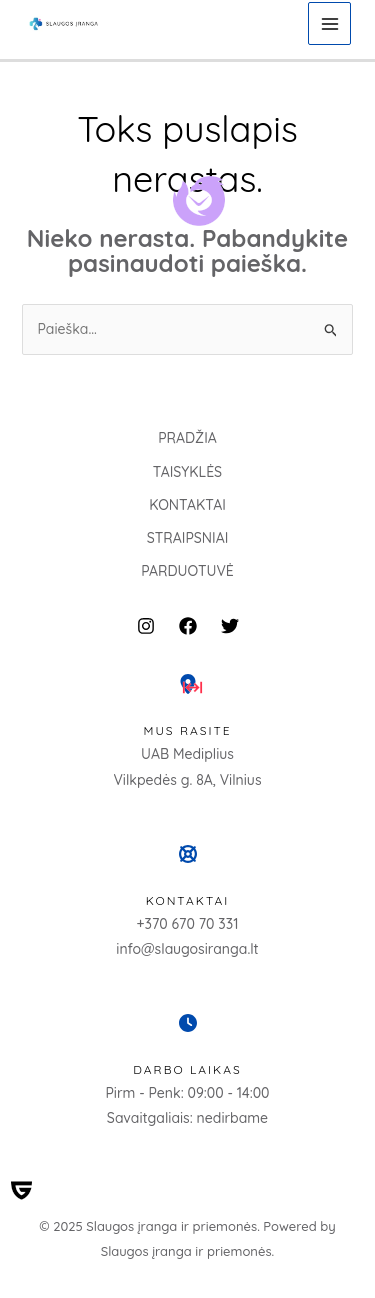 This screenshot has height=1298, width=375. What do you see at coordinates (21, 1190) in the screenshot?
I see `open the Guilded app` at bounding box center [21, 1190].